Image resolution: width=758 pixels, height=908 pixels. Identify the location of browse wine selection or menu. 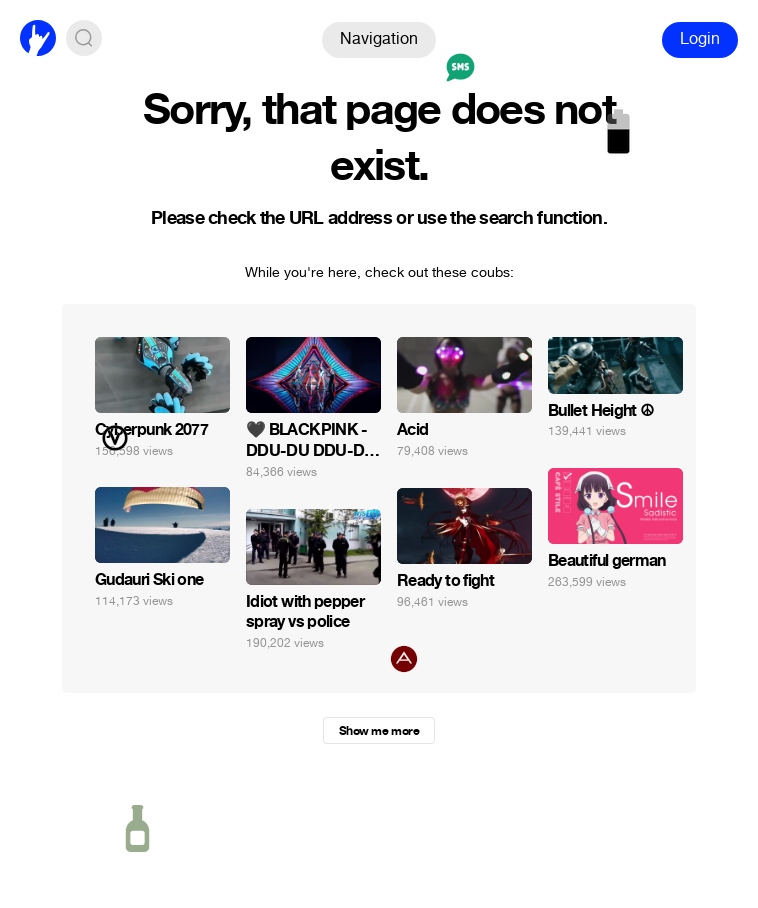
(137, 828).